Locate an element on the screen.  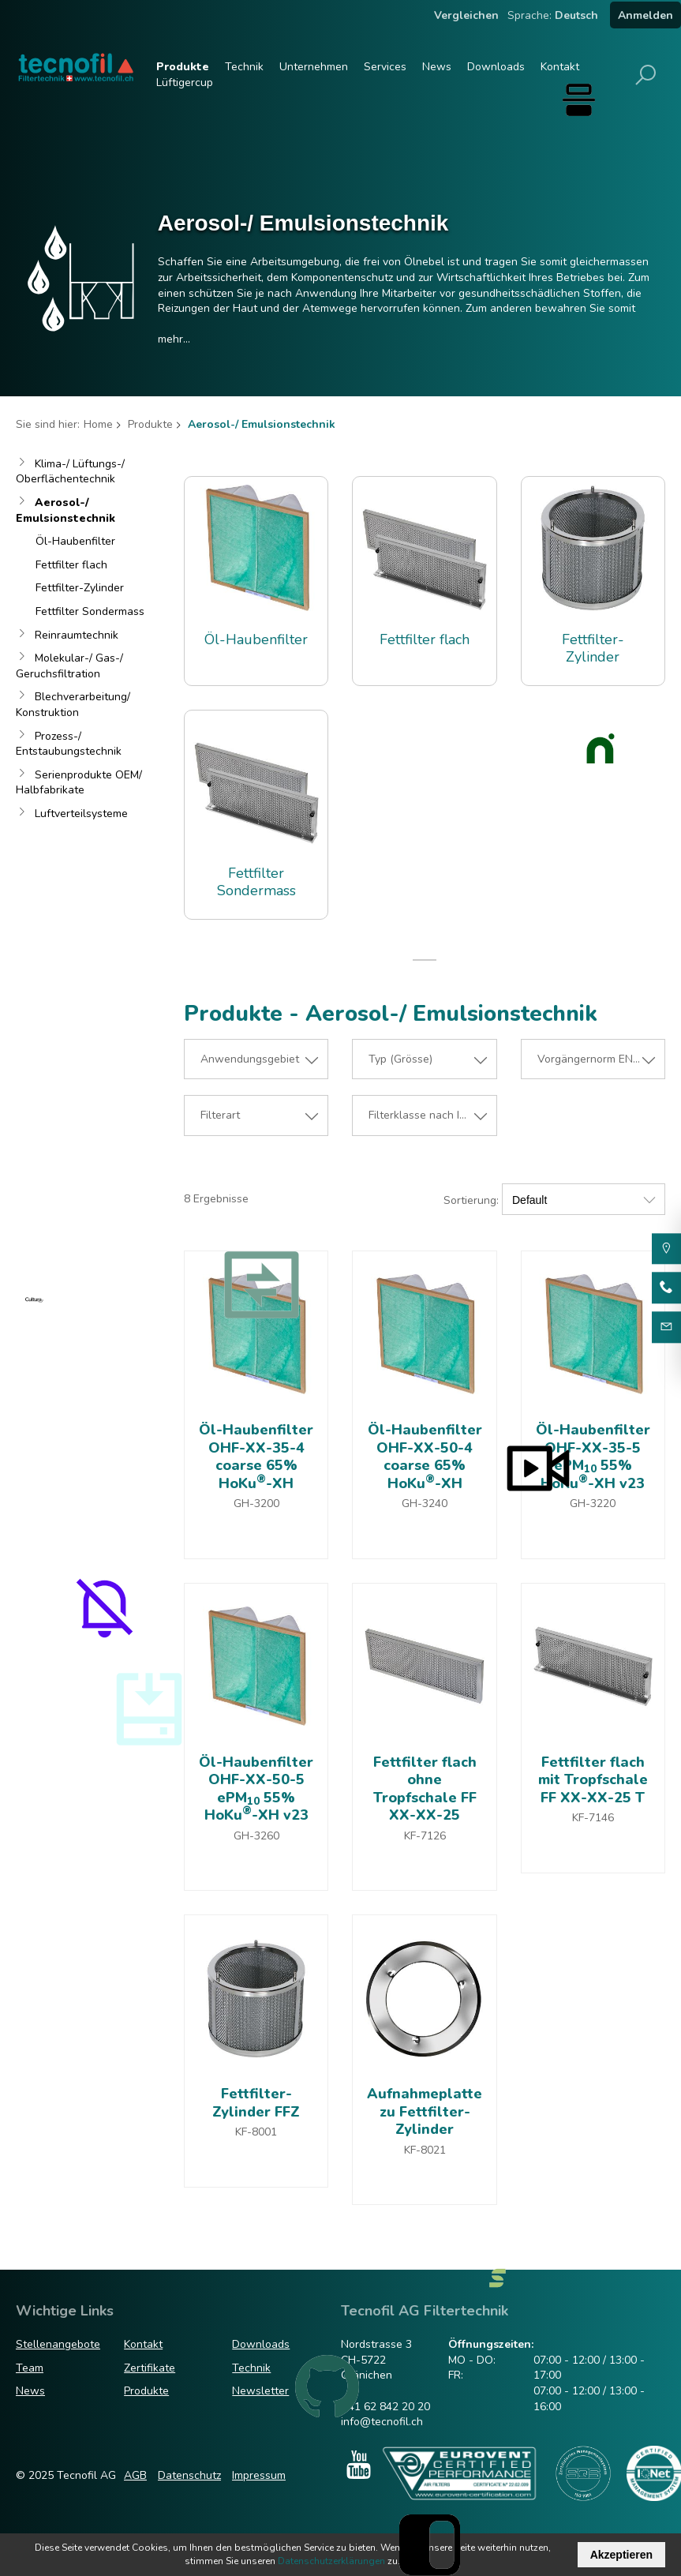
flip content vertically is located at coordinates (578, 99).